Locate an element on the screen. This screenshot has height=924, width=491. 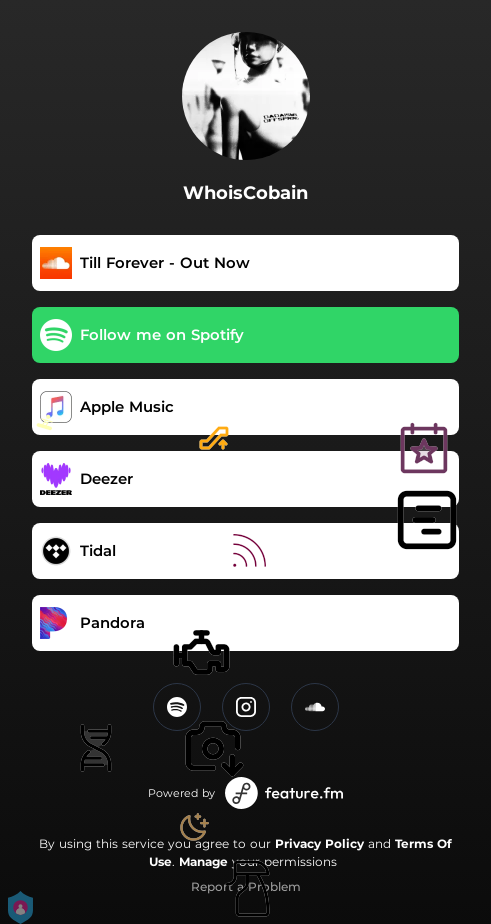
access snowboarding or winter sports features is located at coordinates (45, 422).